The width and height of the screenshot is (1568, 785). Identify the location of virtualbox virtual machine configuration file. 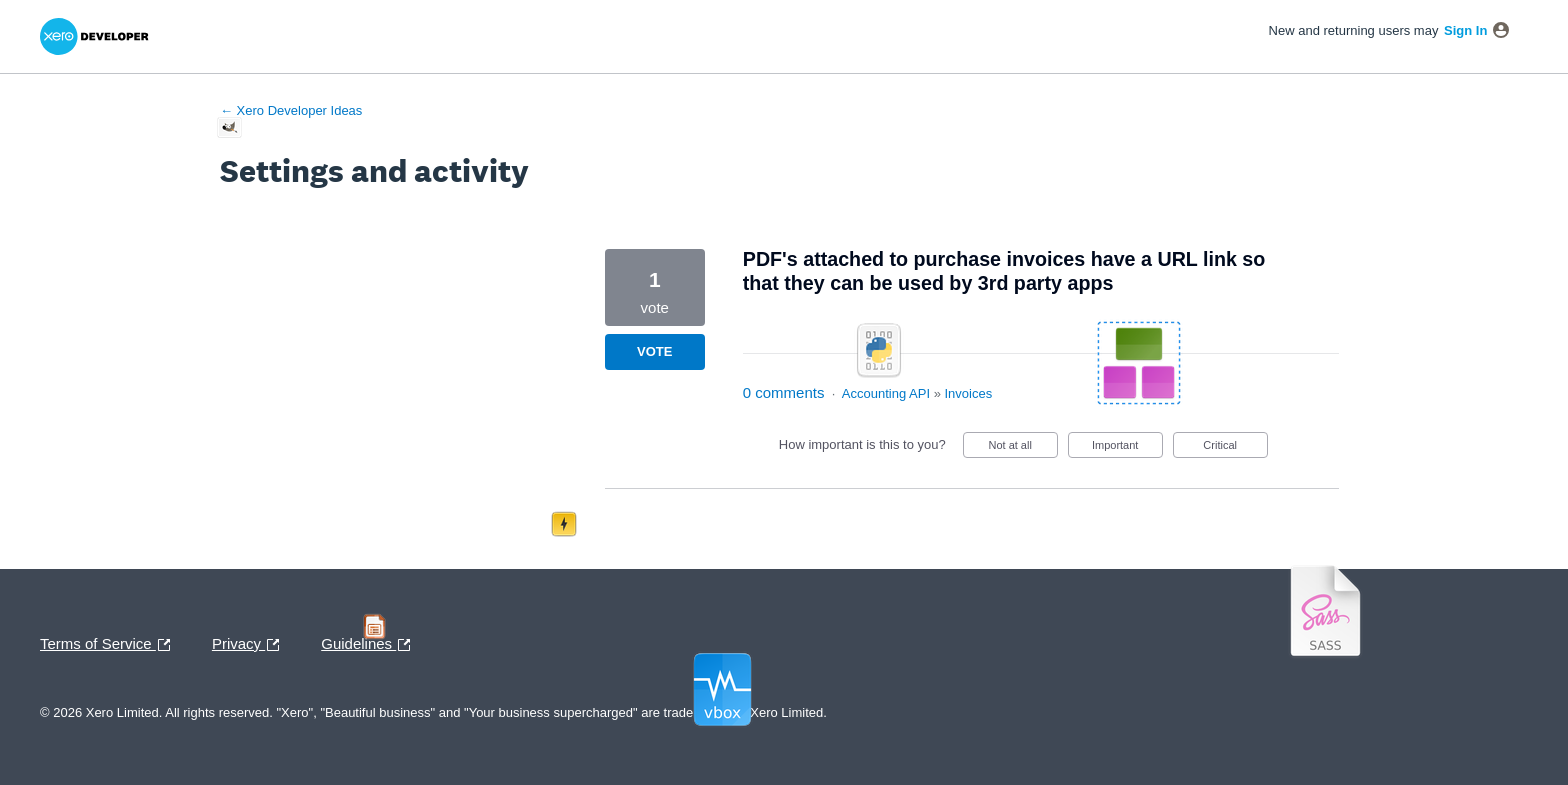
(722, 689).